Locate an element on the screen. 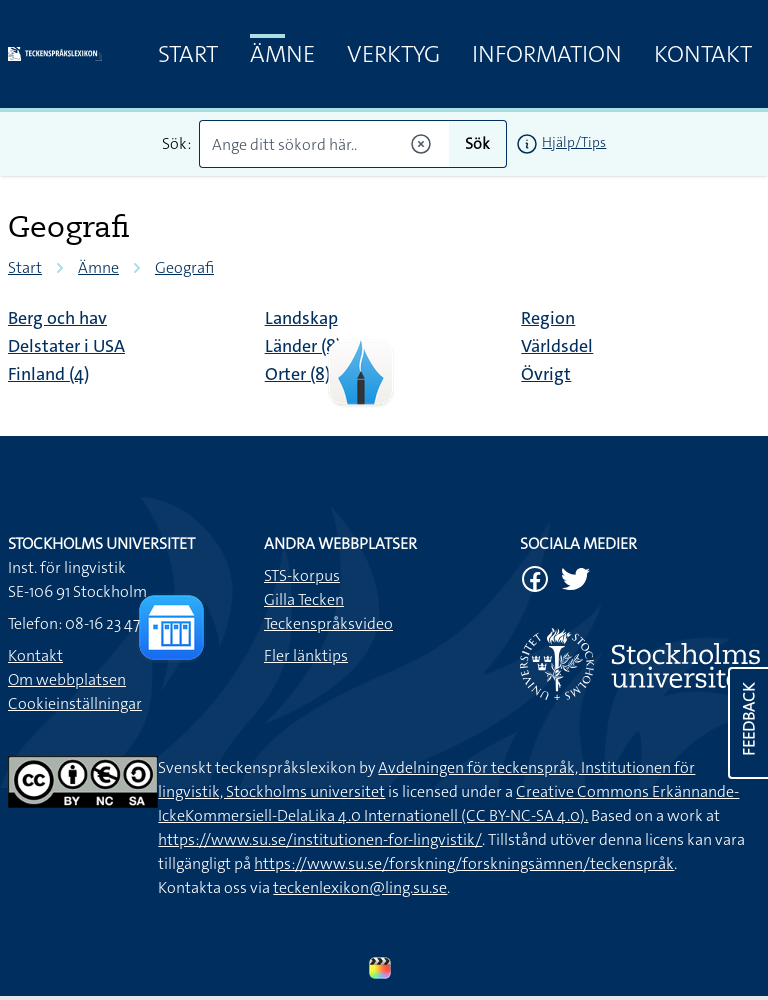 The height and width of the screenshot is (1000, 768). open synology nas management app is located at coordinates (171, 627).